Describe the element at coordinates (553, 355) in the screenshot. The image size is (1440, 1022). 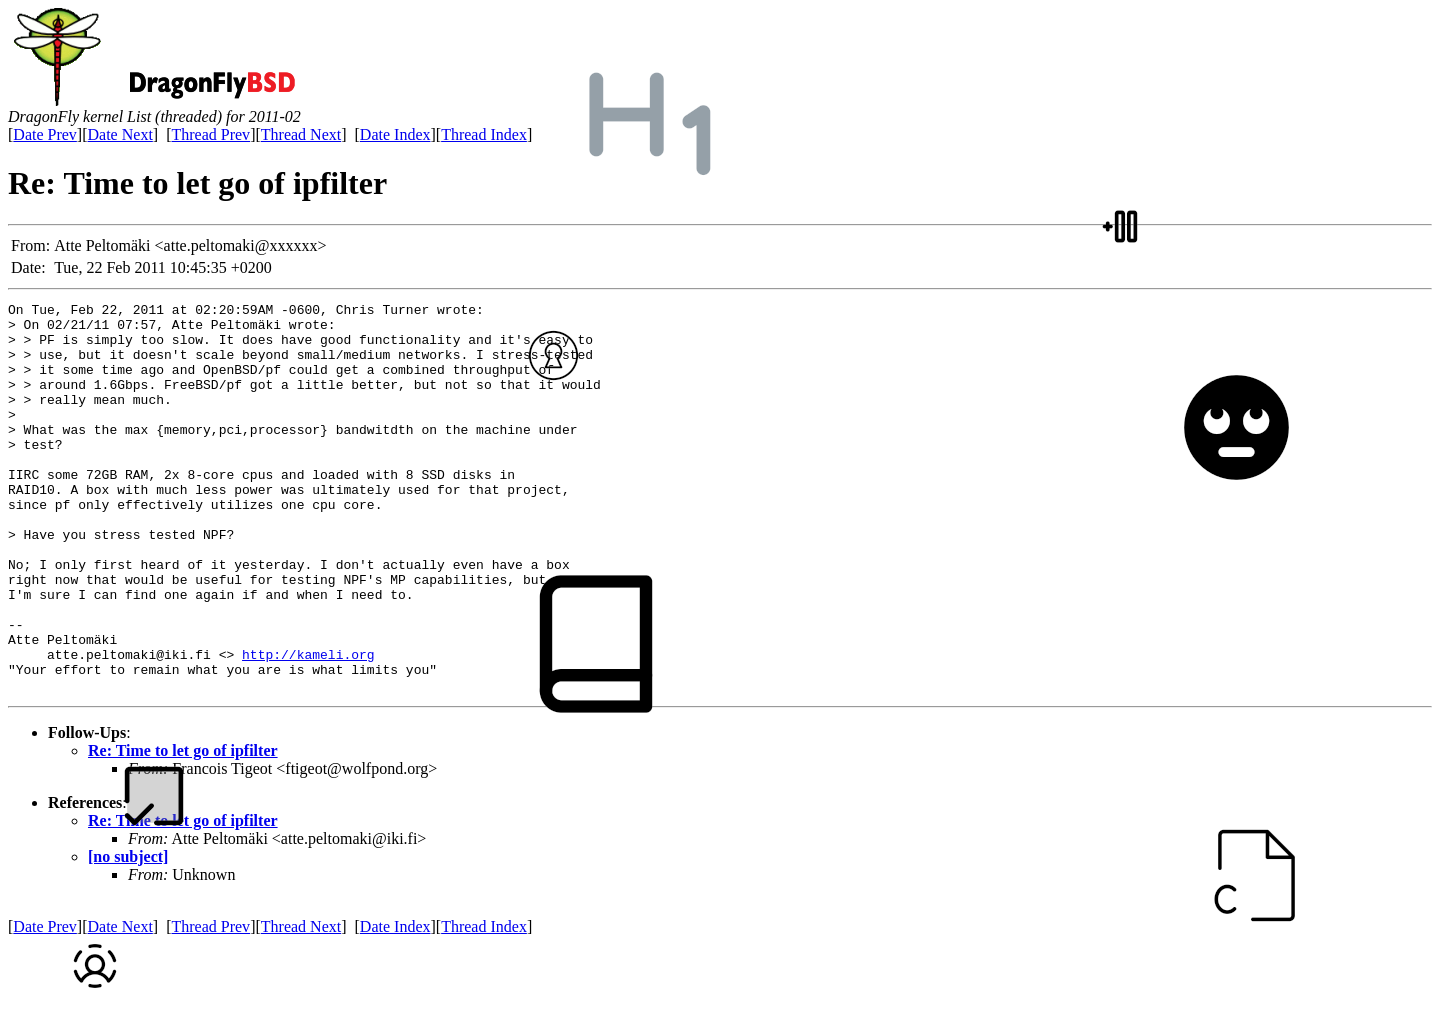
I see `access security or privacy settings` at that location.